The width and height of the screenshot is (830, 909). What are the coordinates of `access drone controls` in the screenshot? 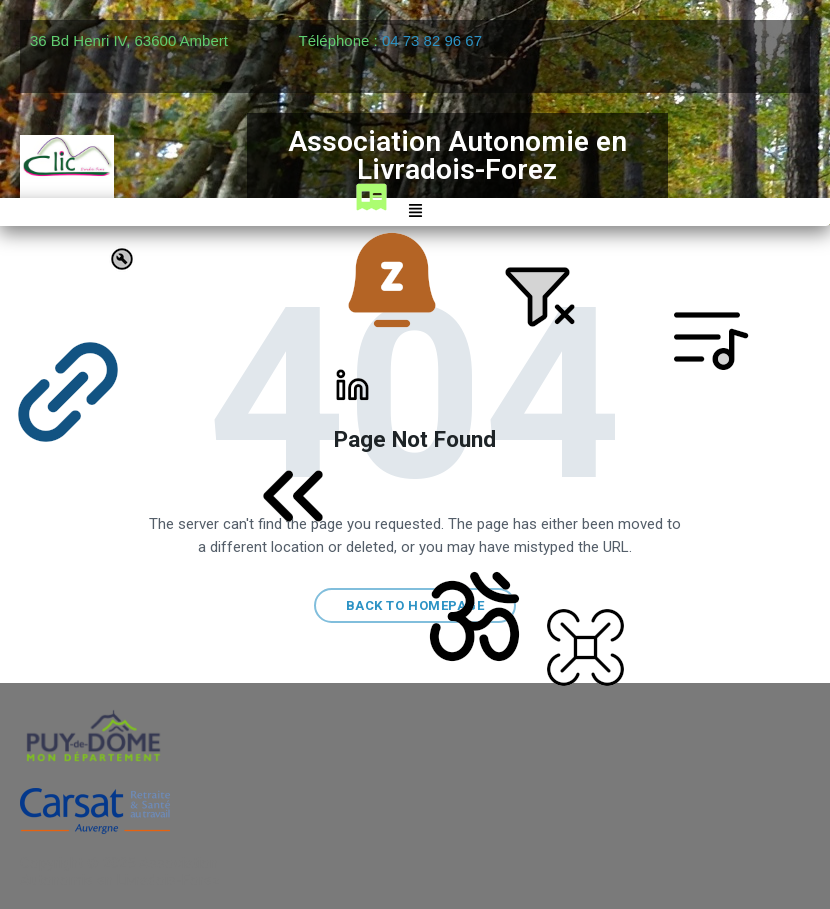 It's located at (585, 647).